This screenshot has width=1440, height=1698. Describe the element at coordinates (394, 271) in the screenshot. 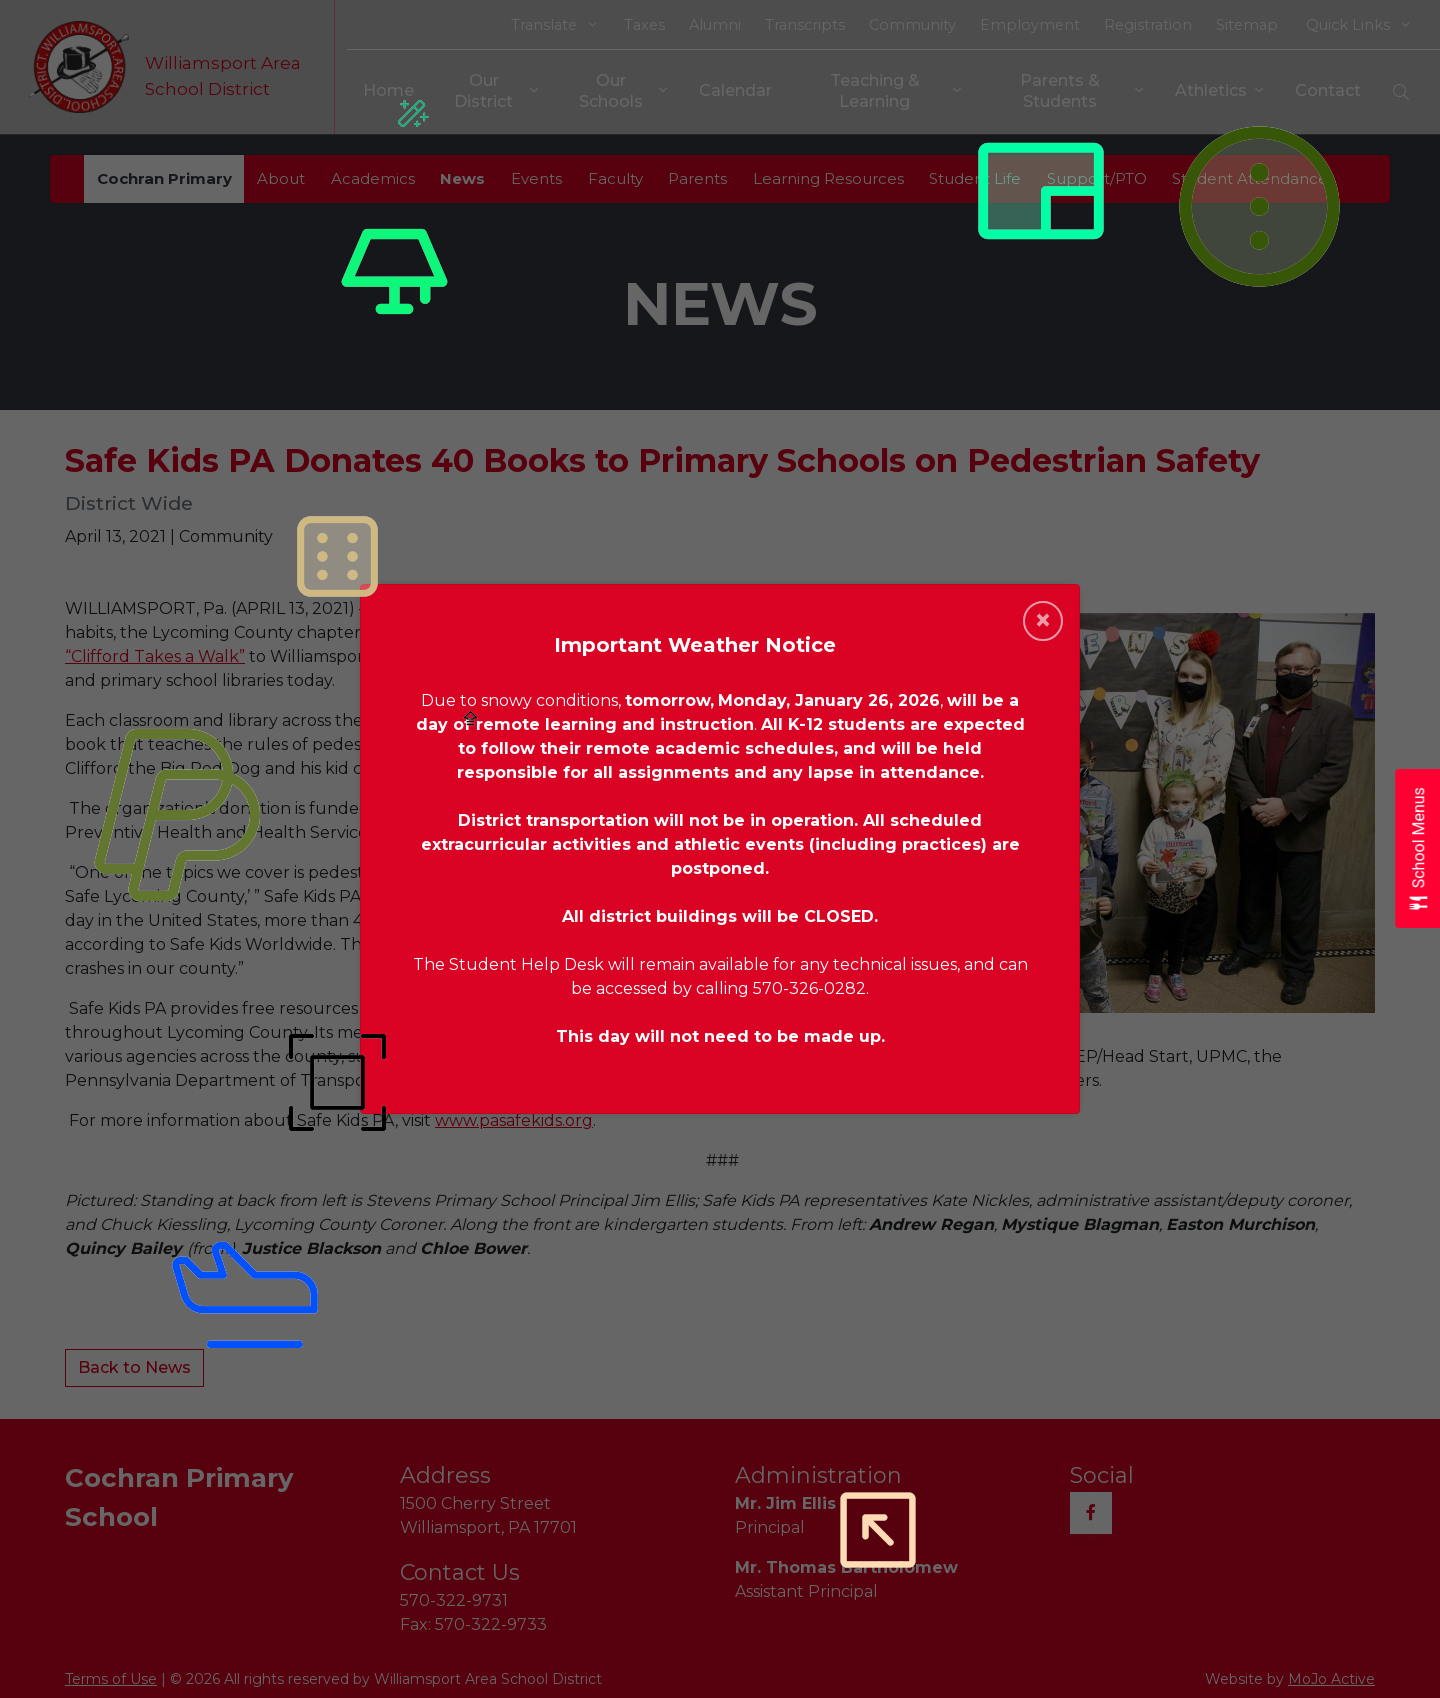

I see `toggle desk lamp or lighting on/off` at that location.